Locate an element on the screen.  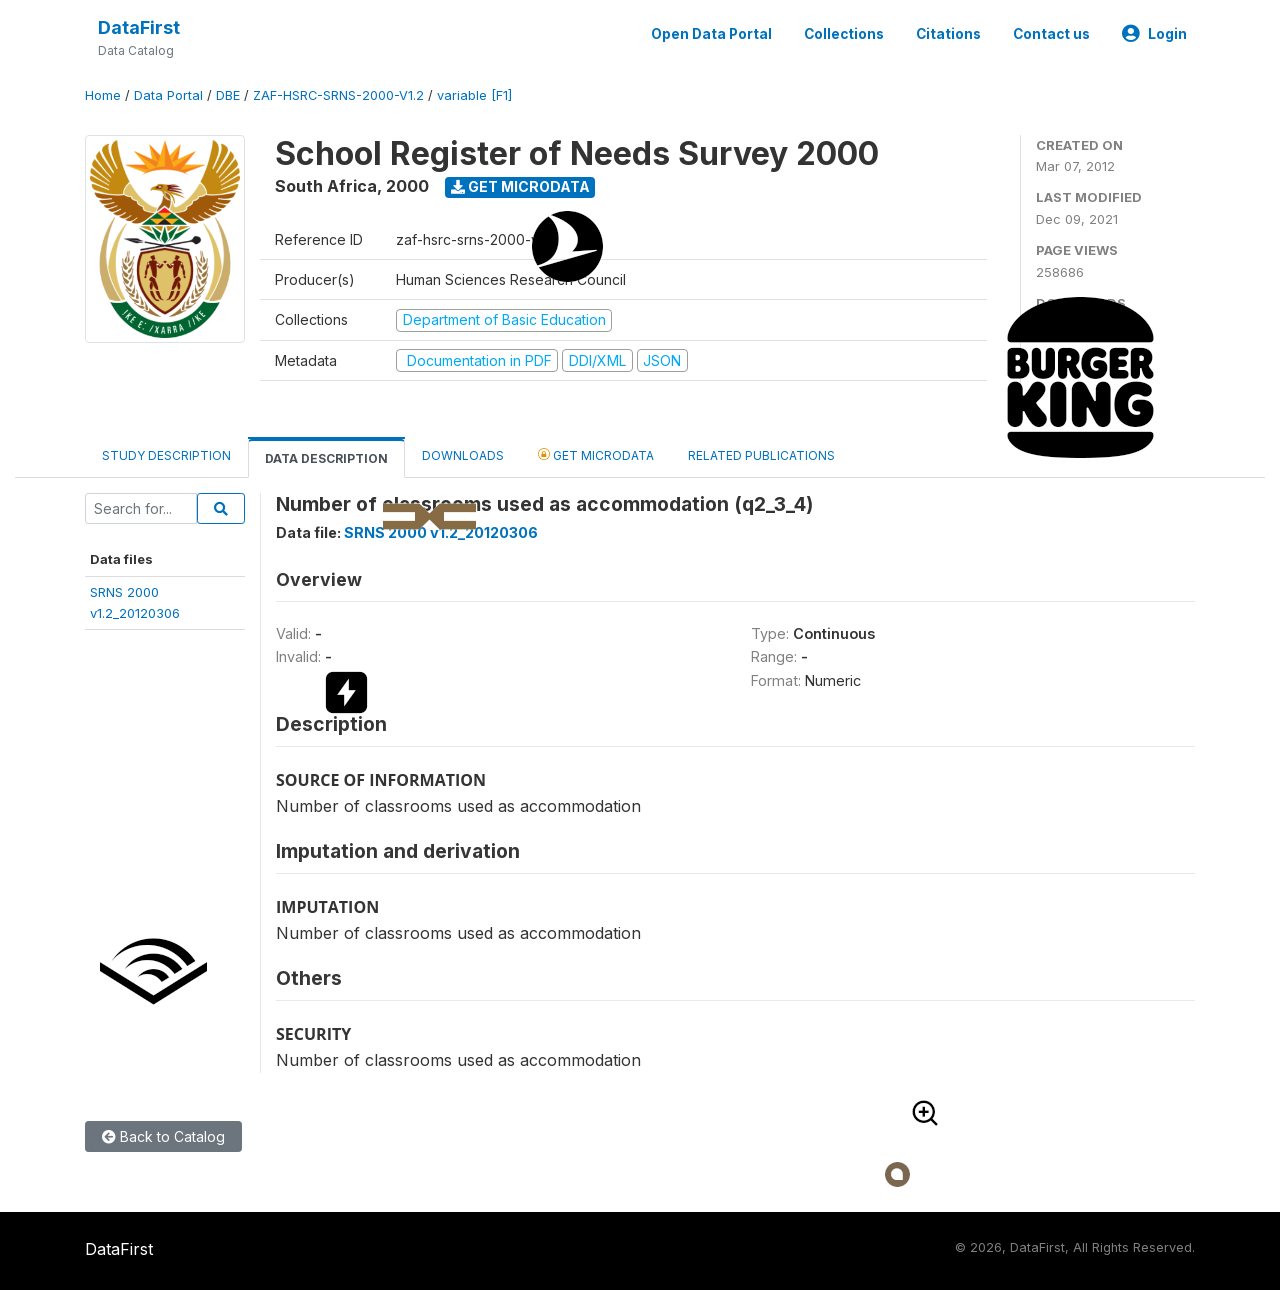
Turkish Airlines logo is located at coordinates (567, 246).